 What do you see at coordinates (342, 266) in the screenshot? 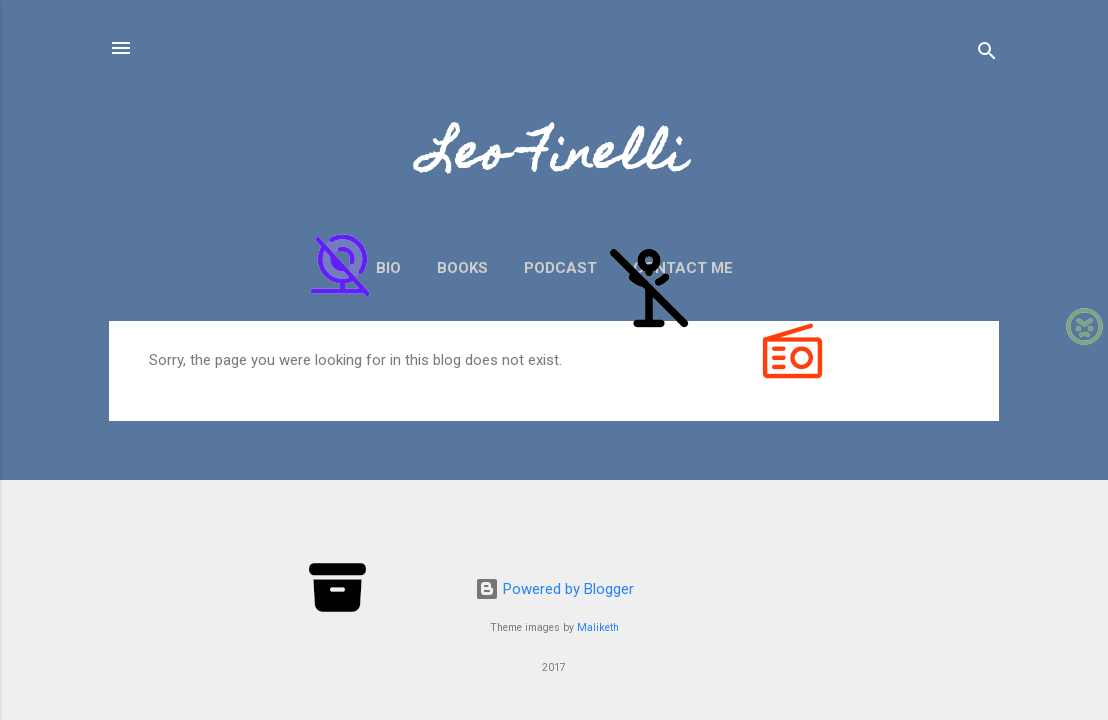
I see `webcam is disabled or turned off` at bounding box center [342, 266].